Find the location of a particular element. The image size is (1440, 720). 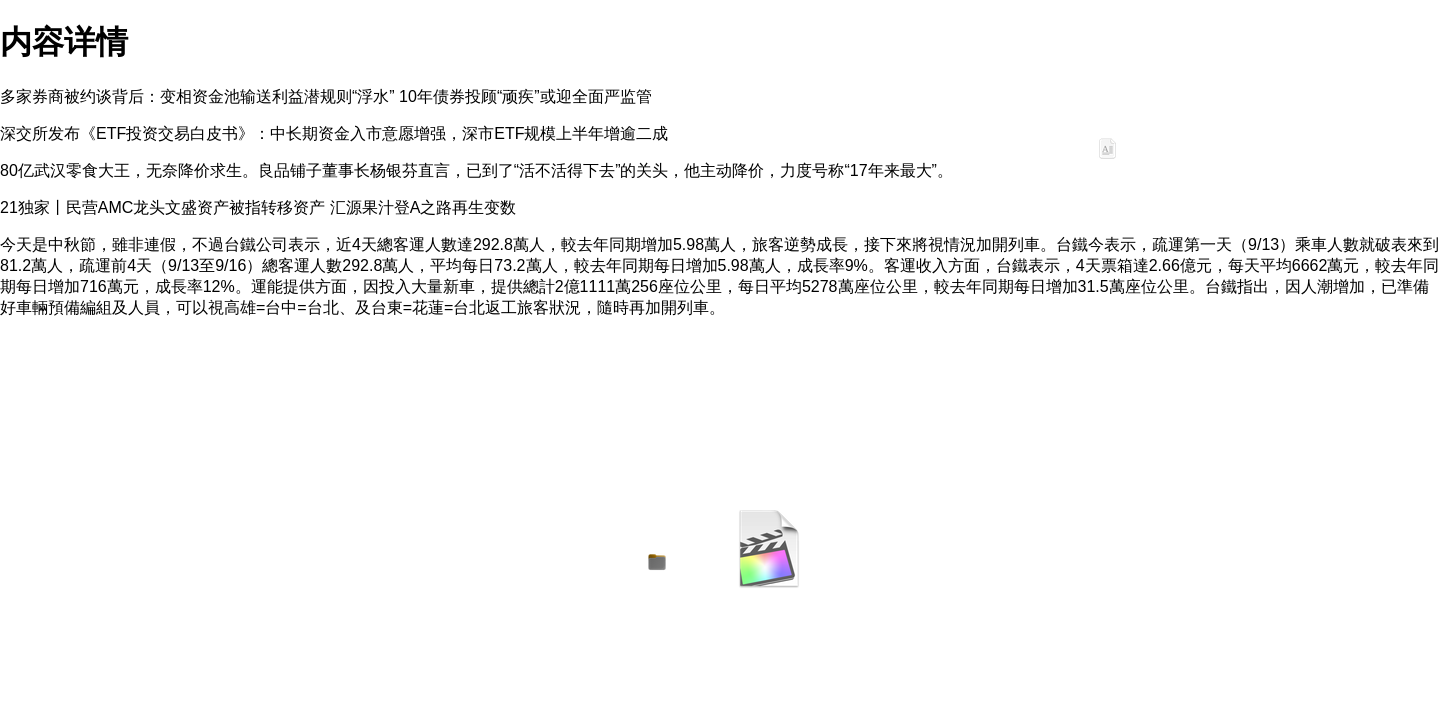

create a new video project in iMovie is located at coordinates (769, 550).